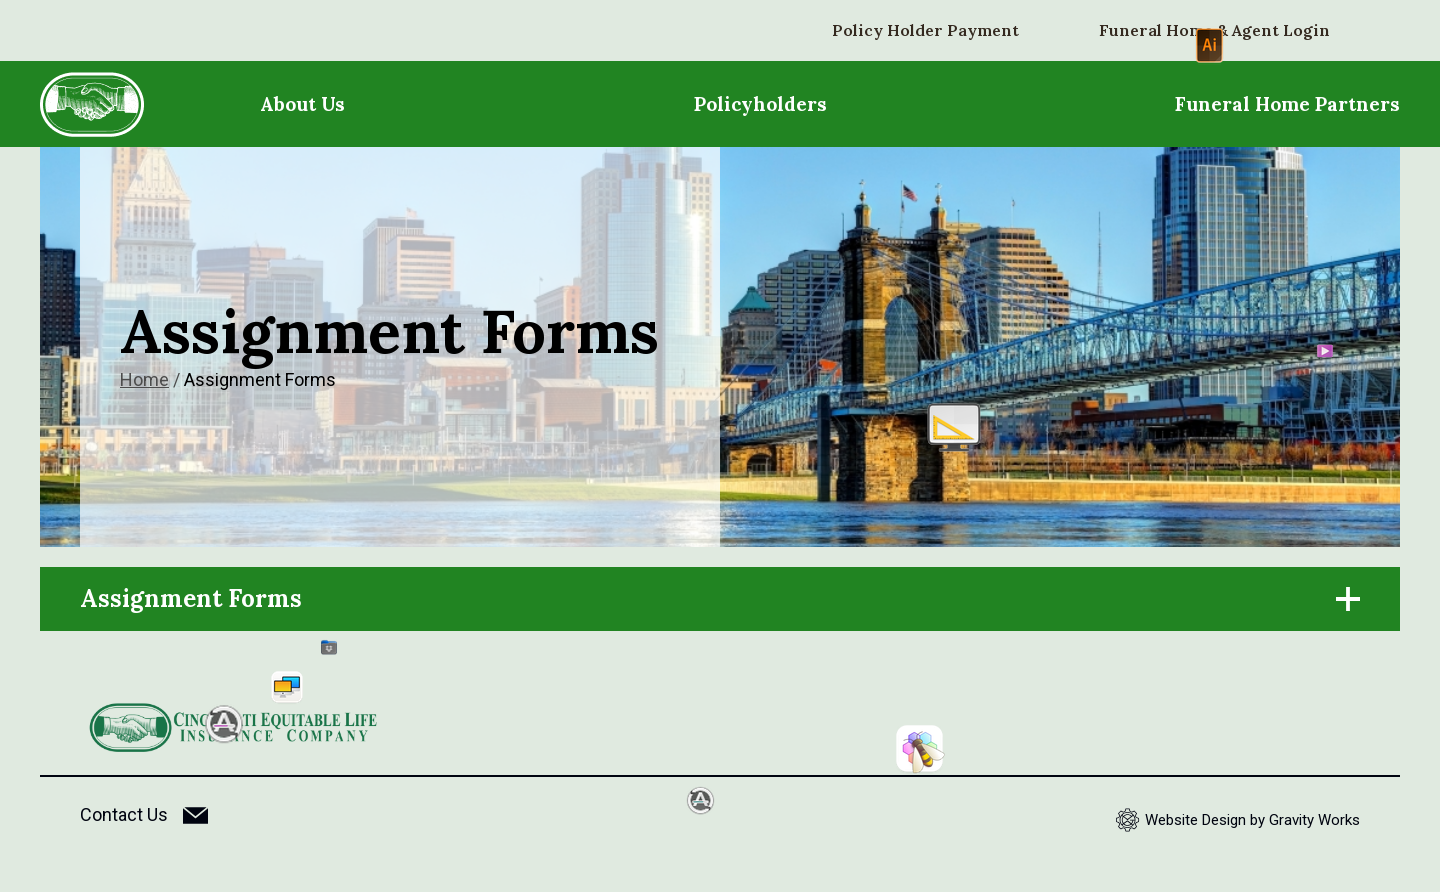  Describe the element at coordinates (700, 800) in the screenshot. I see `check for and install software updates` at that location.